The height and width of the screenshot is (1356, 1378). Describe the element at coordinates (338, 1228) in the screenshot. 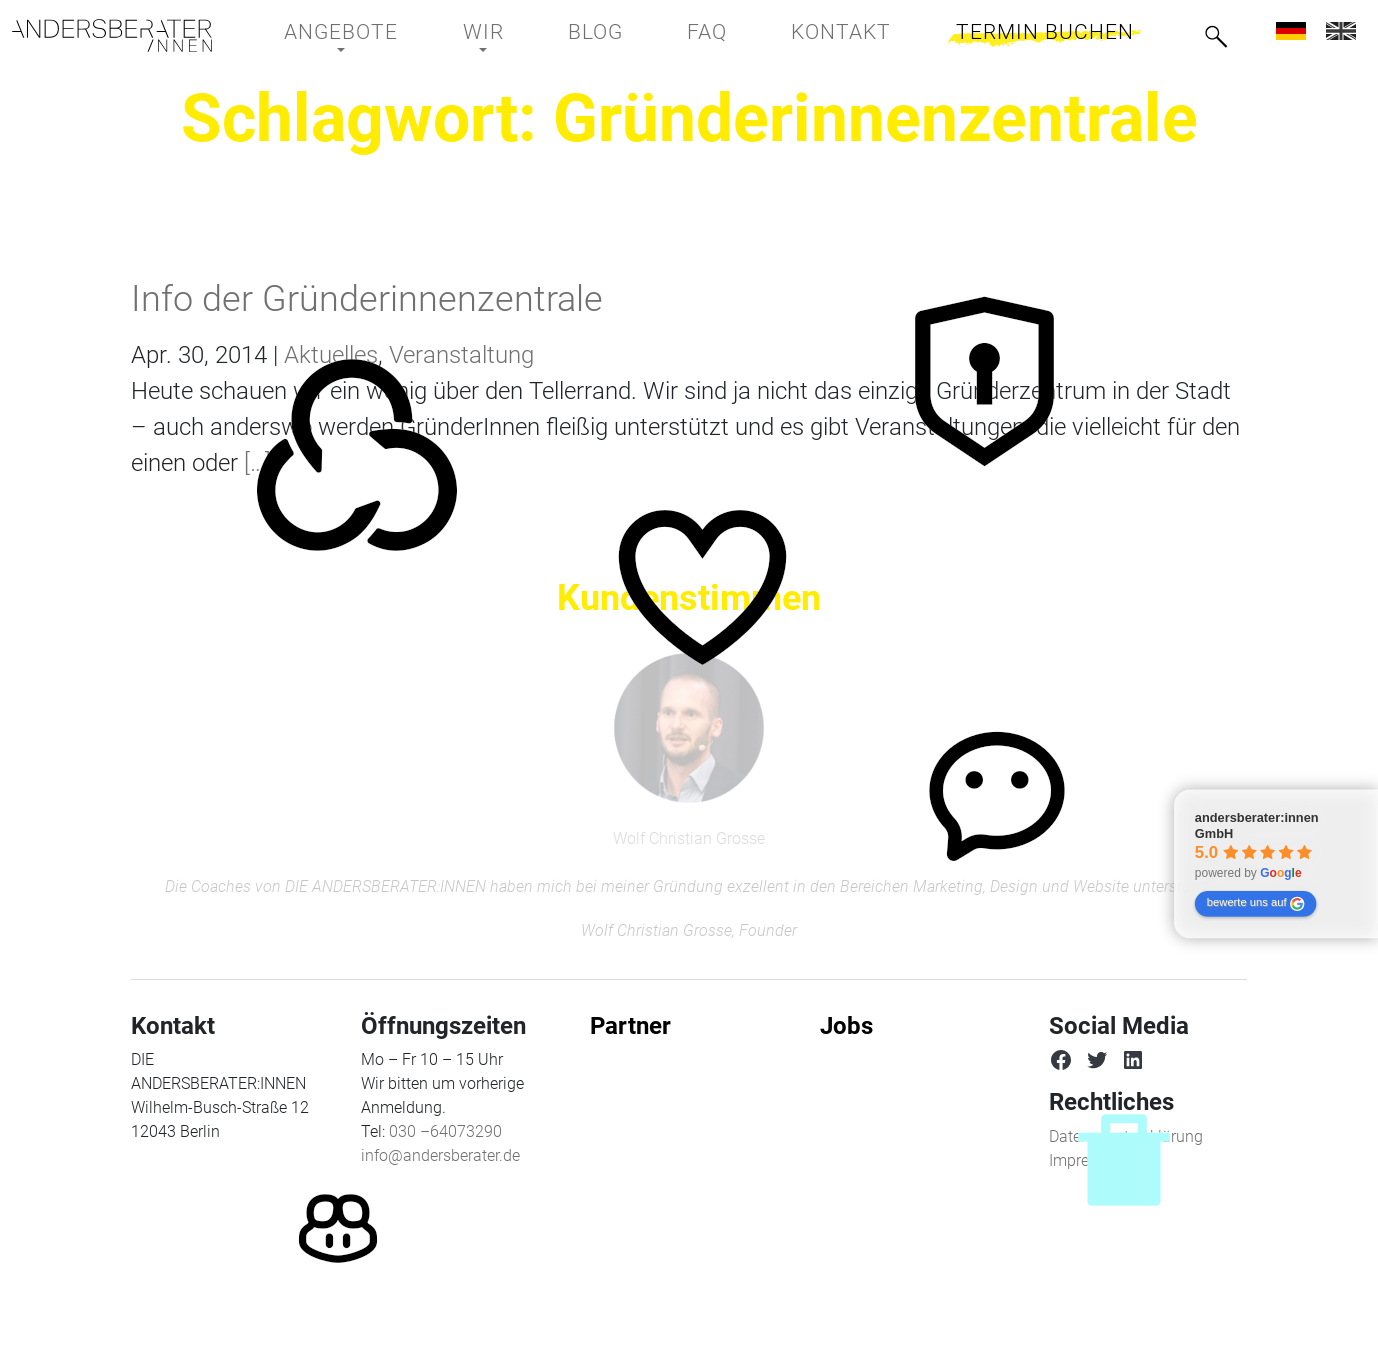

I see `open microsoft copilot ai assistant` at that location.